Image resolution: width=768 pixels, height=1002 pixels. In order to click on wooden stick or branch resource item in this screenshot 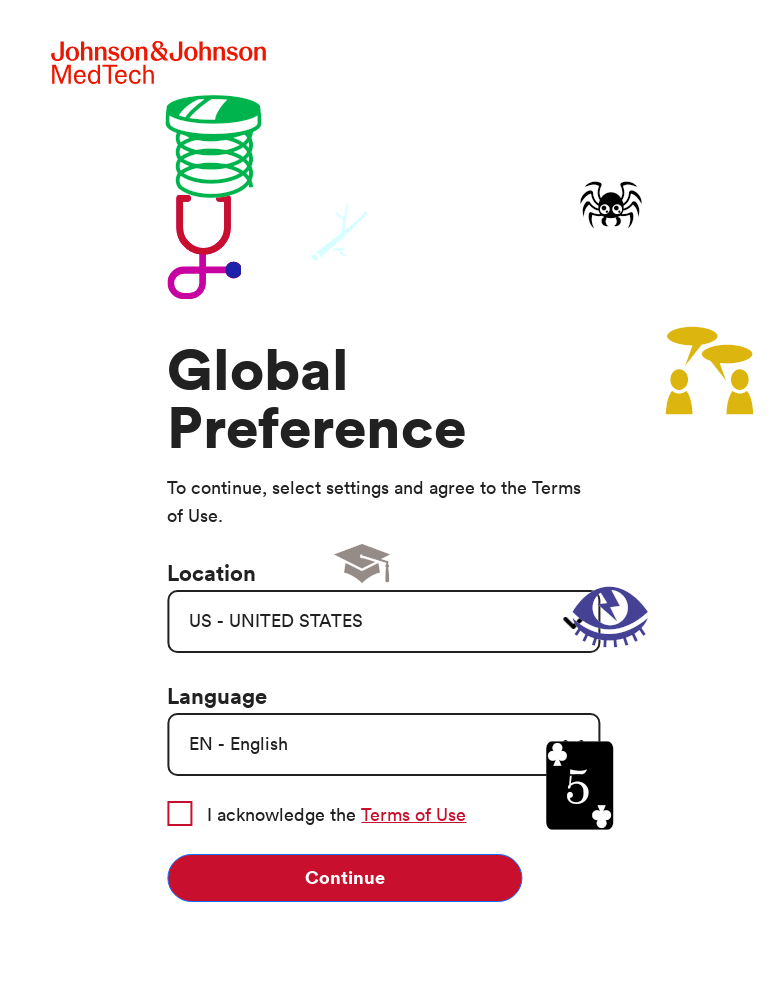, I will do `click(339, 232)`.